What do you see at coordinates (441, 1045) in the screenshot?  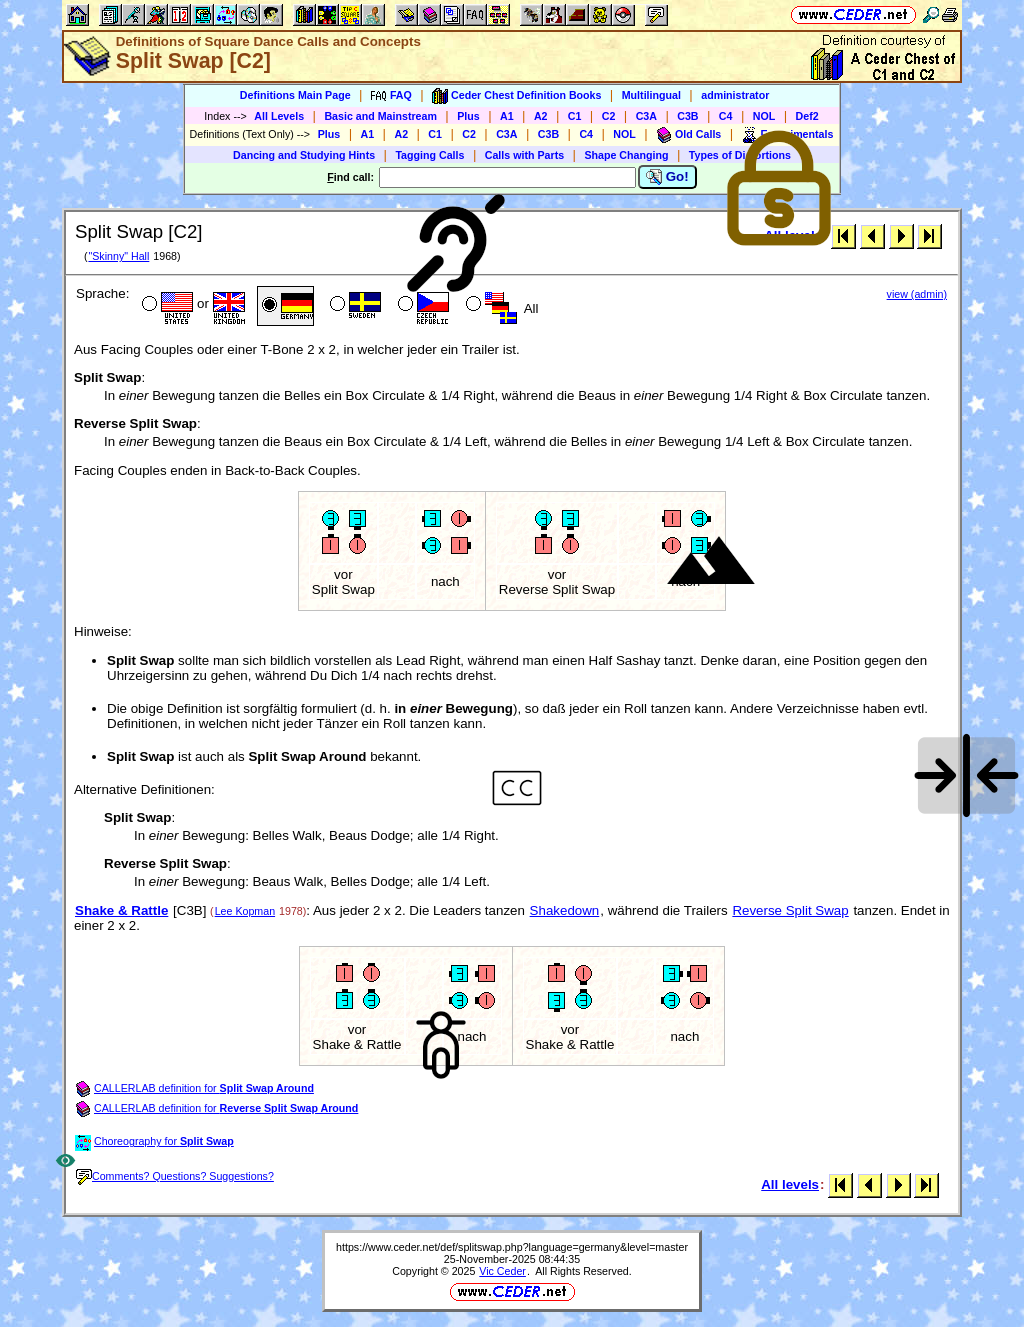 I see `select moped or scooter as transportation mode` at bounding box center [441, 1045].